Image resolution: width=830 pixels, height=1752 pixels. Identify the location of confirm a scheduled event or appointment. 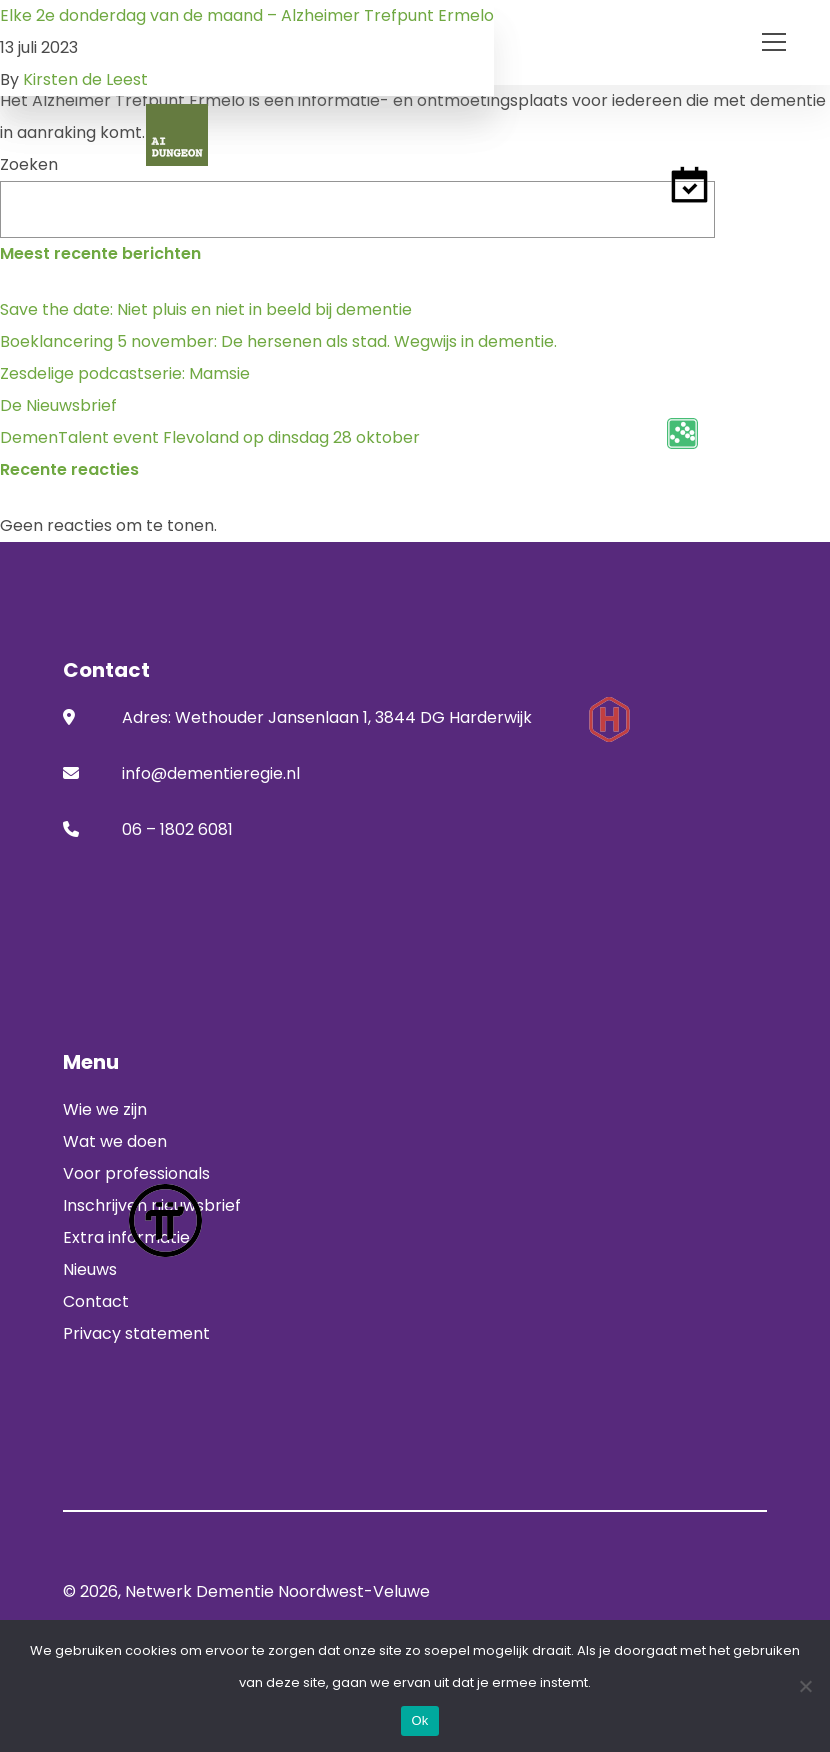
(689, 186).